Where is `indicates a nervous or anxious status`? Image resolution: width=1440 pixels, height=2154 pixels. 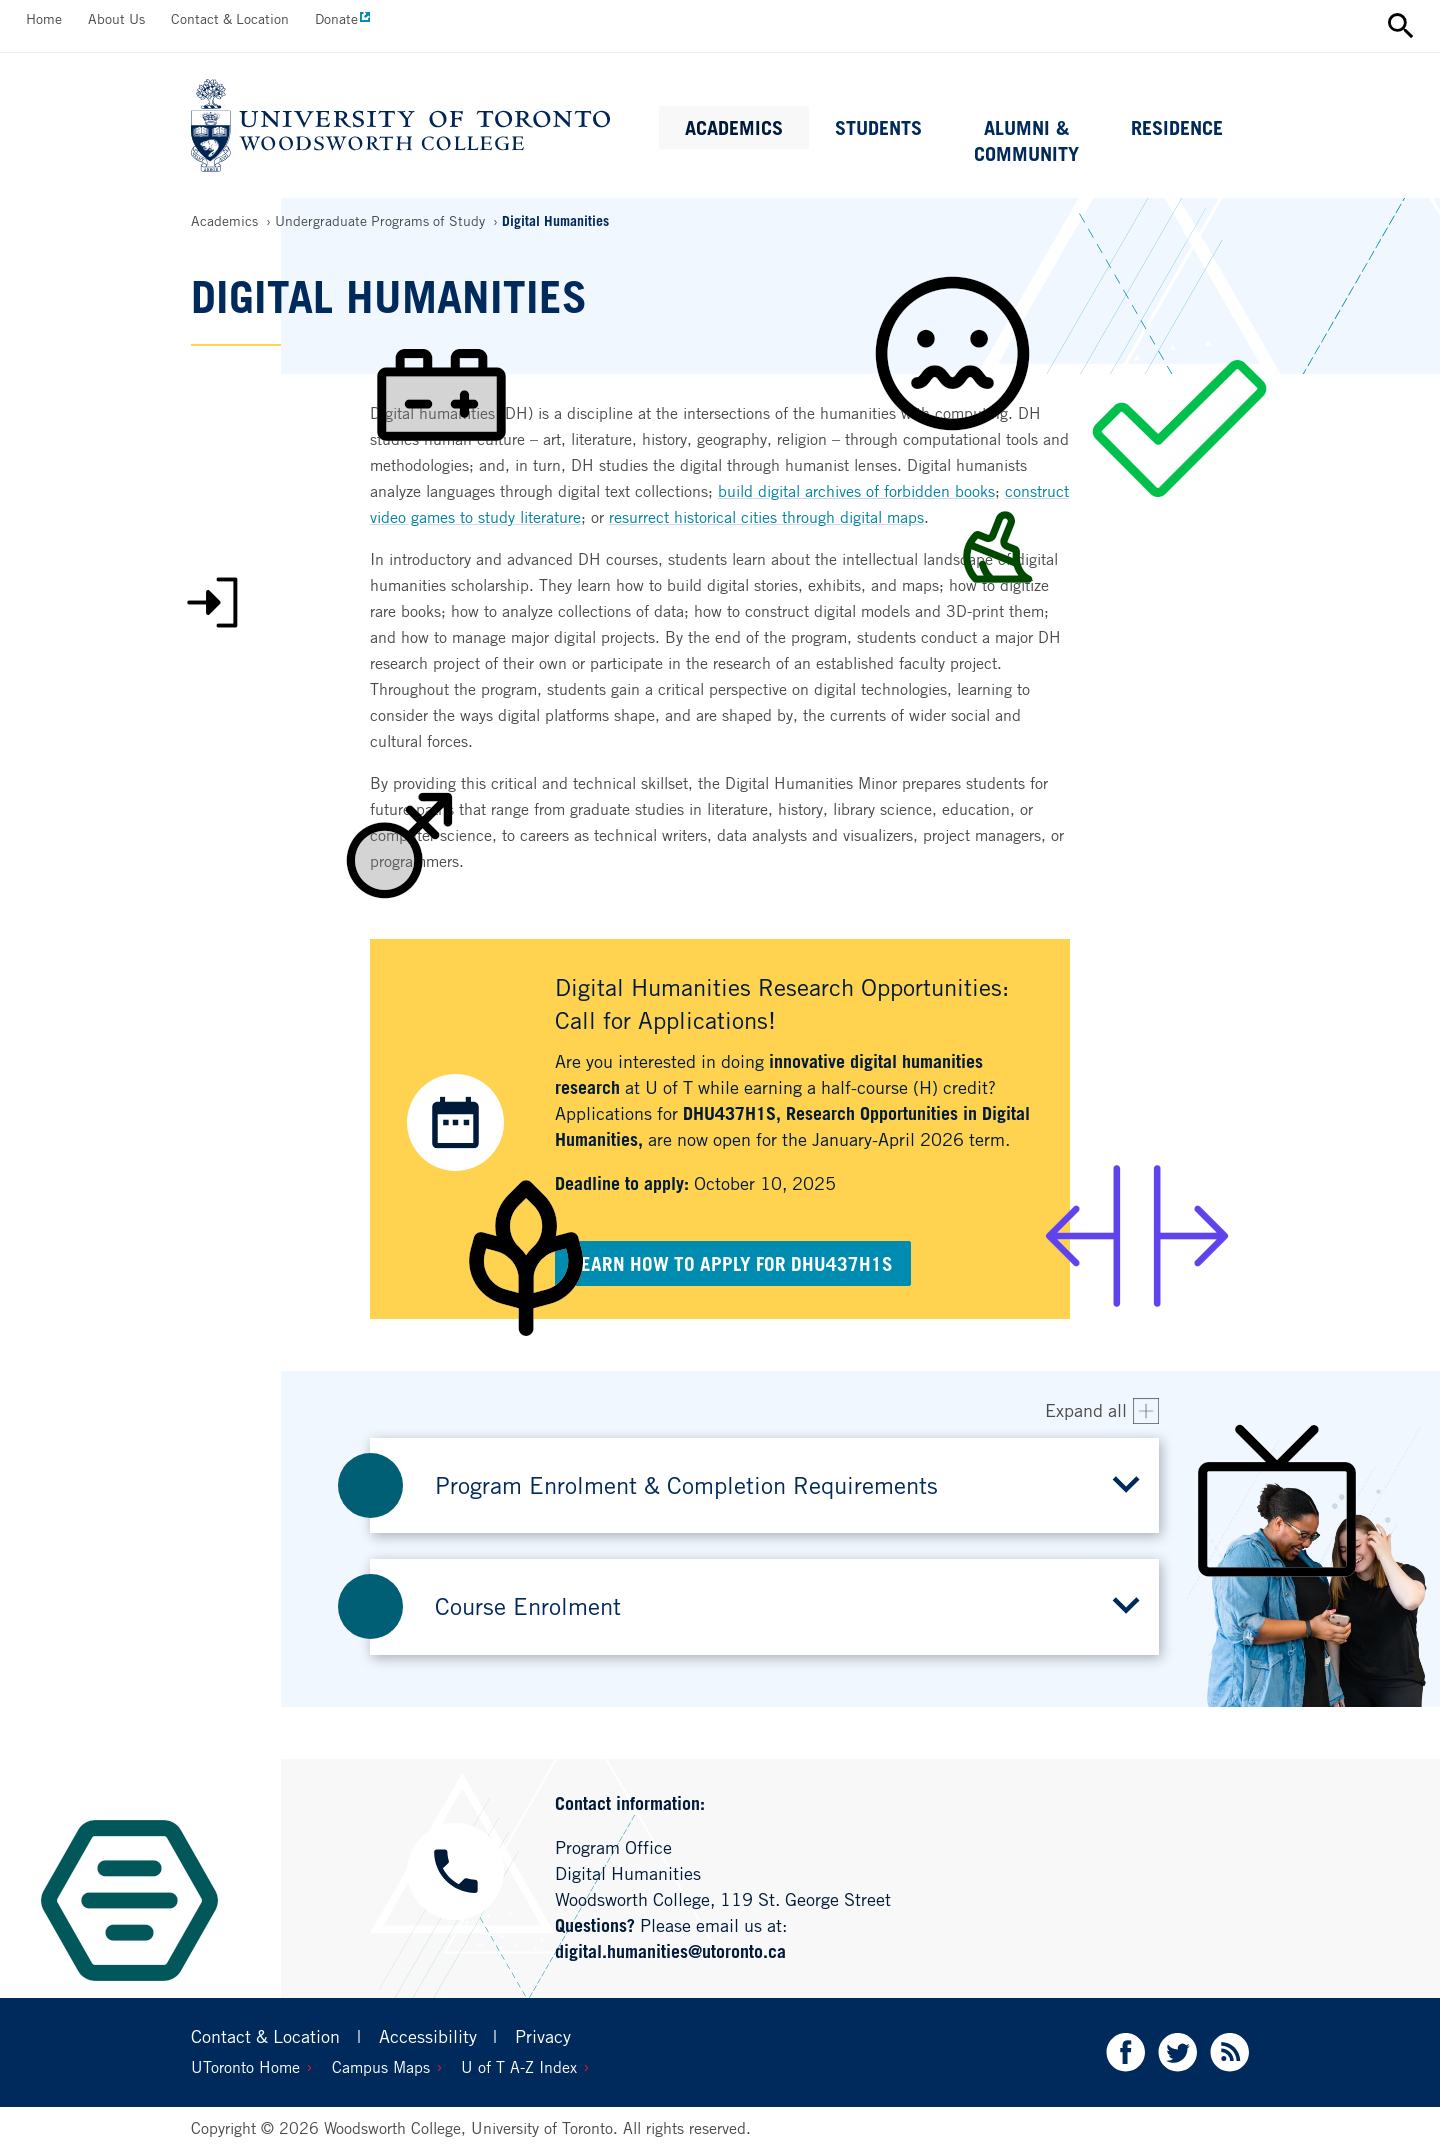 indicates a nervous or anxious status is located at coordinates (952, 353).